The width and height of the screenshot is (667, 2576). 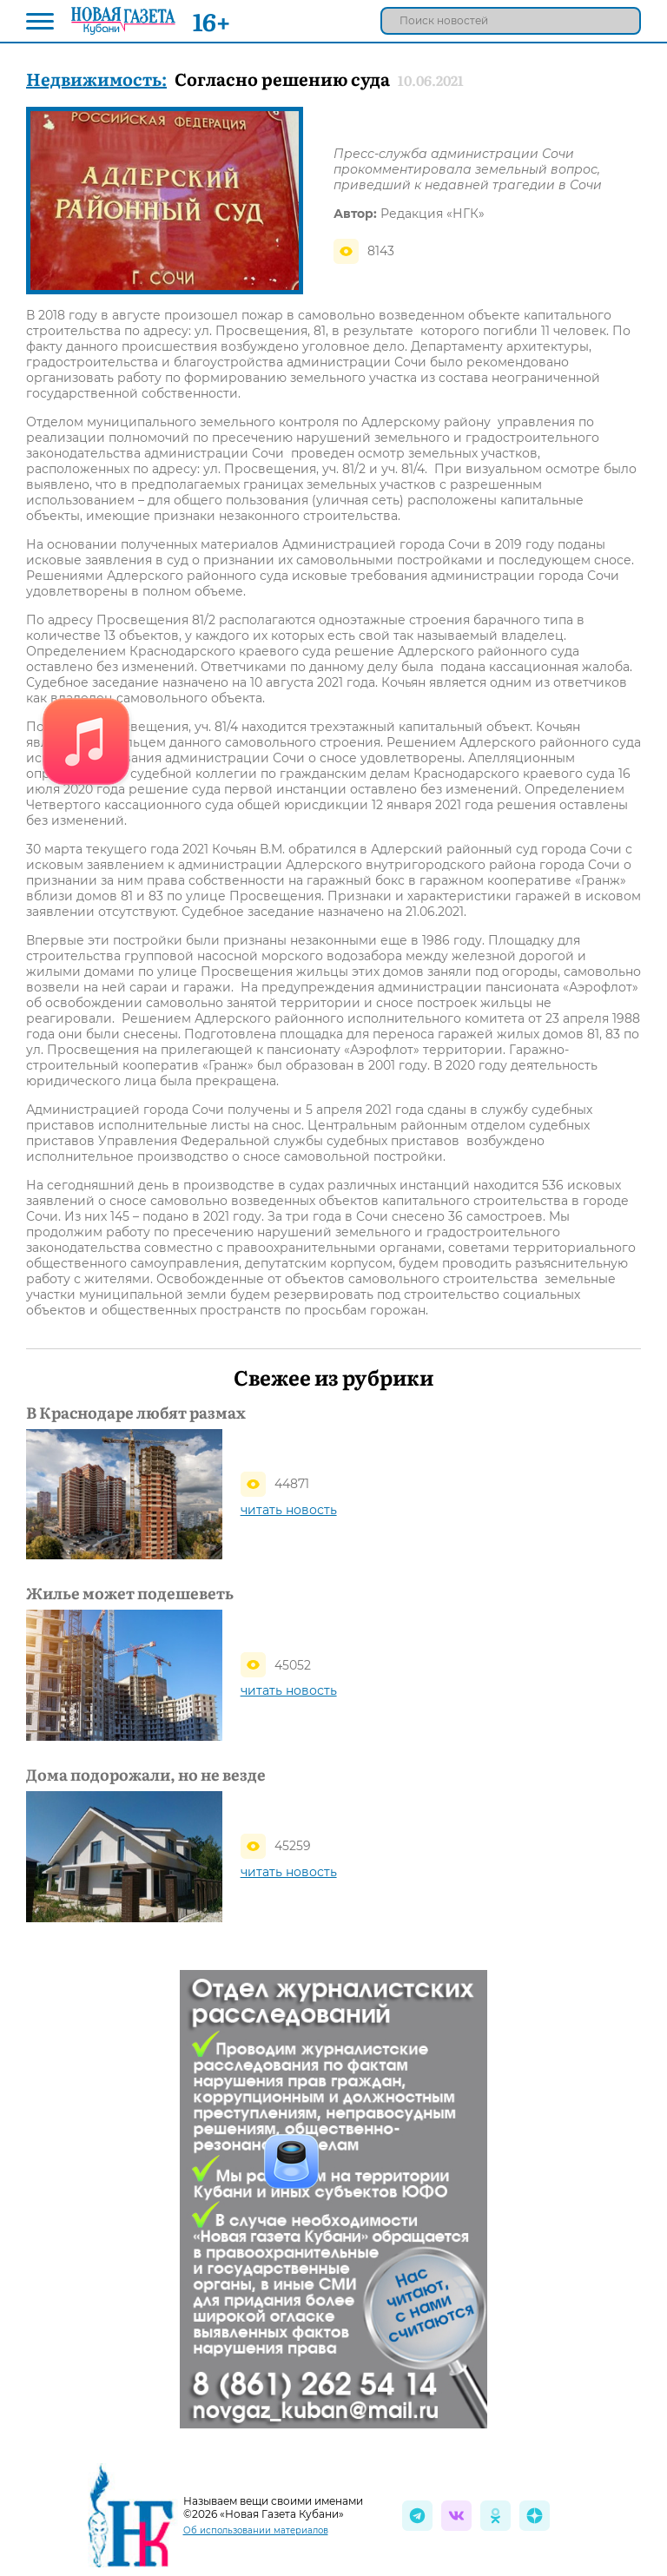 I want to click on open music or audio player app, so click(x=86, y=741).